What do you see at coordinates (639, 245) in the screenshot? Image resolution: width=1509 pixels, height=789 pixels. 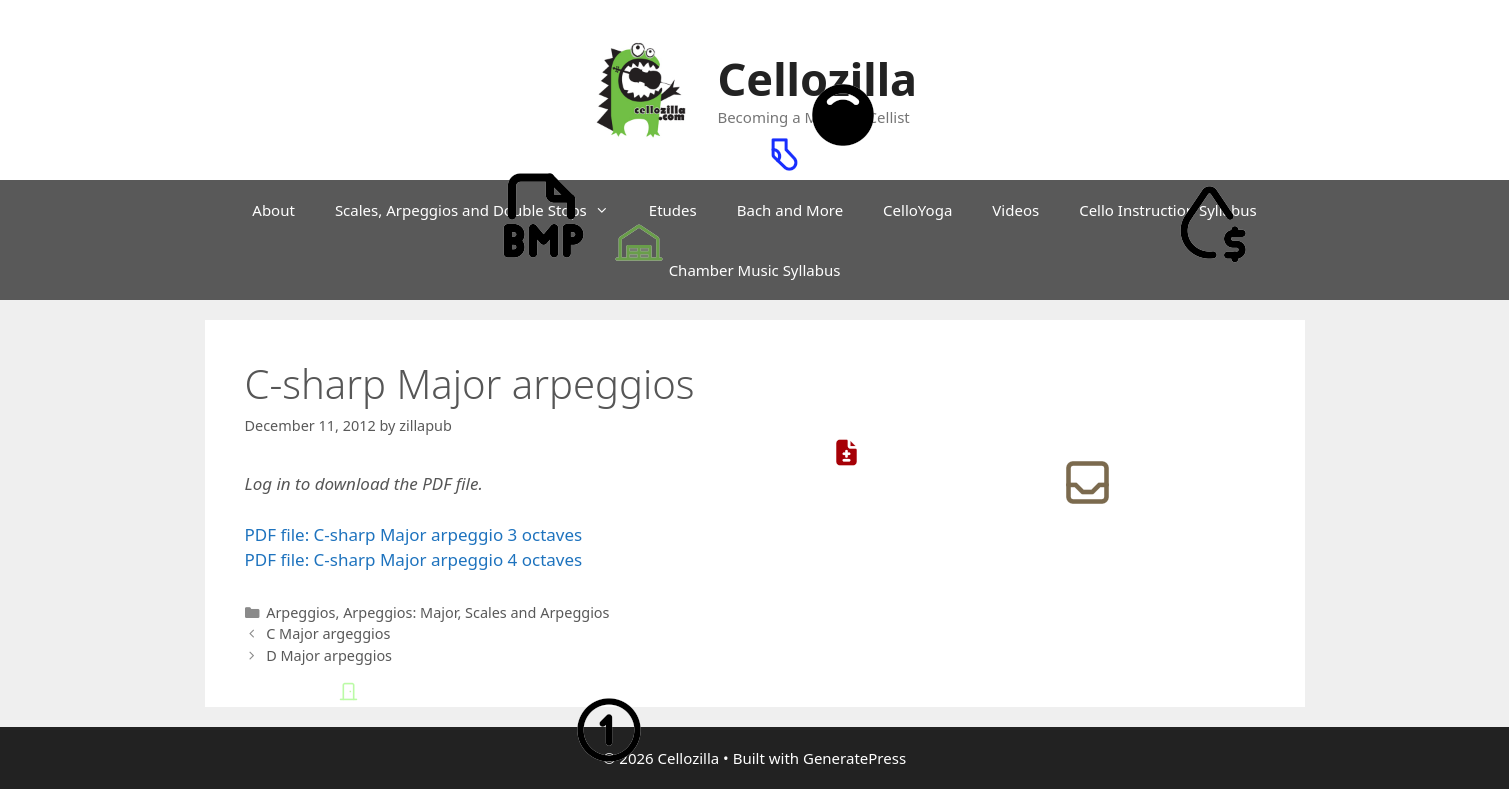 I see `access garage or parking settings` at bounding box center [639, 245].